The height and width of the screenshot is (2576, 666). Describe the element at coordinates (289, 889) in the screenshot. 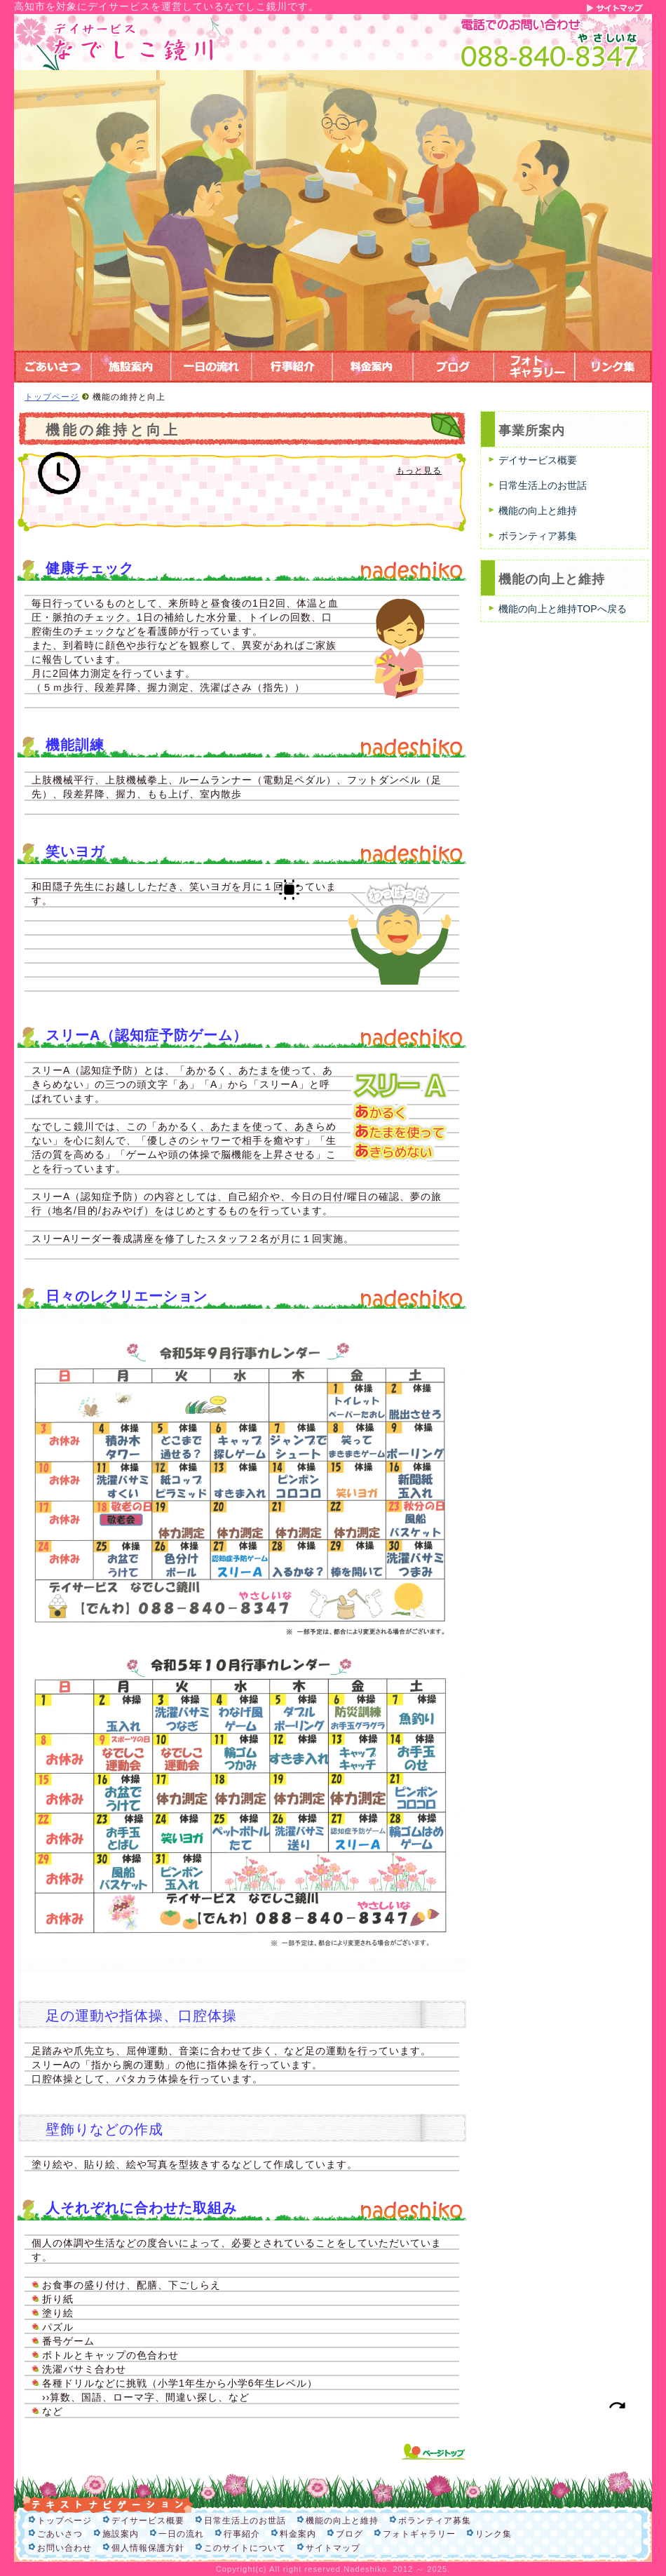

I see `select or create an artboard` at that location.